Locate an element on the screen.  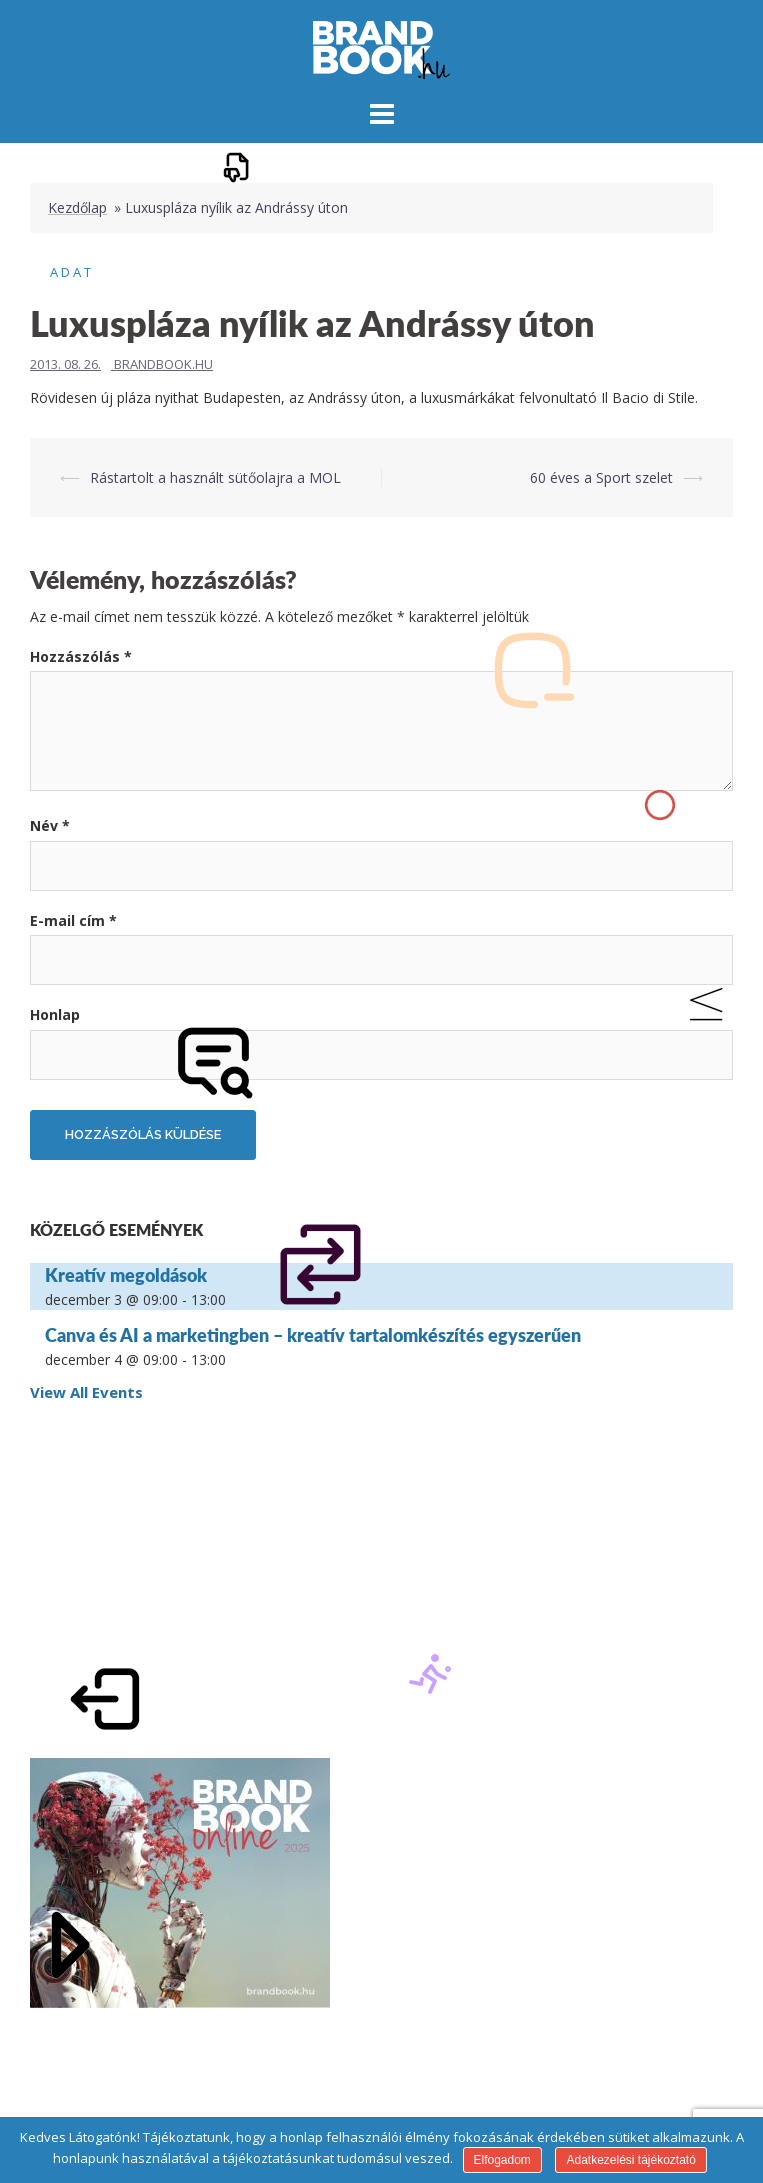
log out of your account is located at coordinates (105, 1699).